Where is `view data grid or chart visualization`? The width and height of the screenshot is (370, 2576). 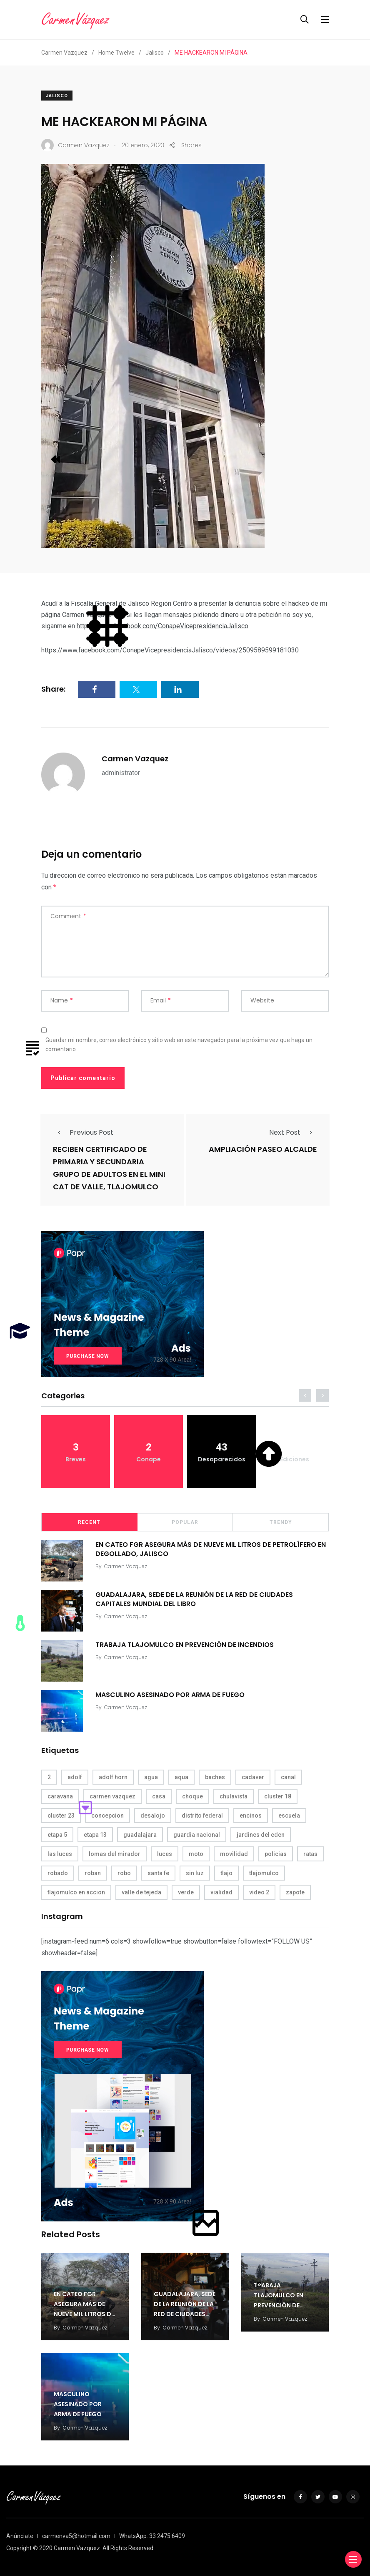 view data grid or chart visualization is located at coordinates (107, 626).